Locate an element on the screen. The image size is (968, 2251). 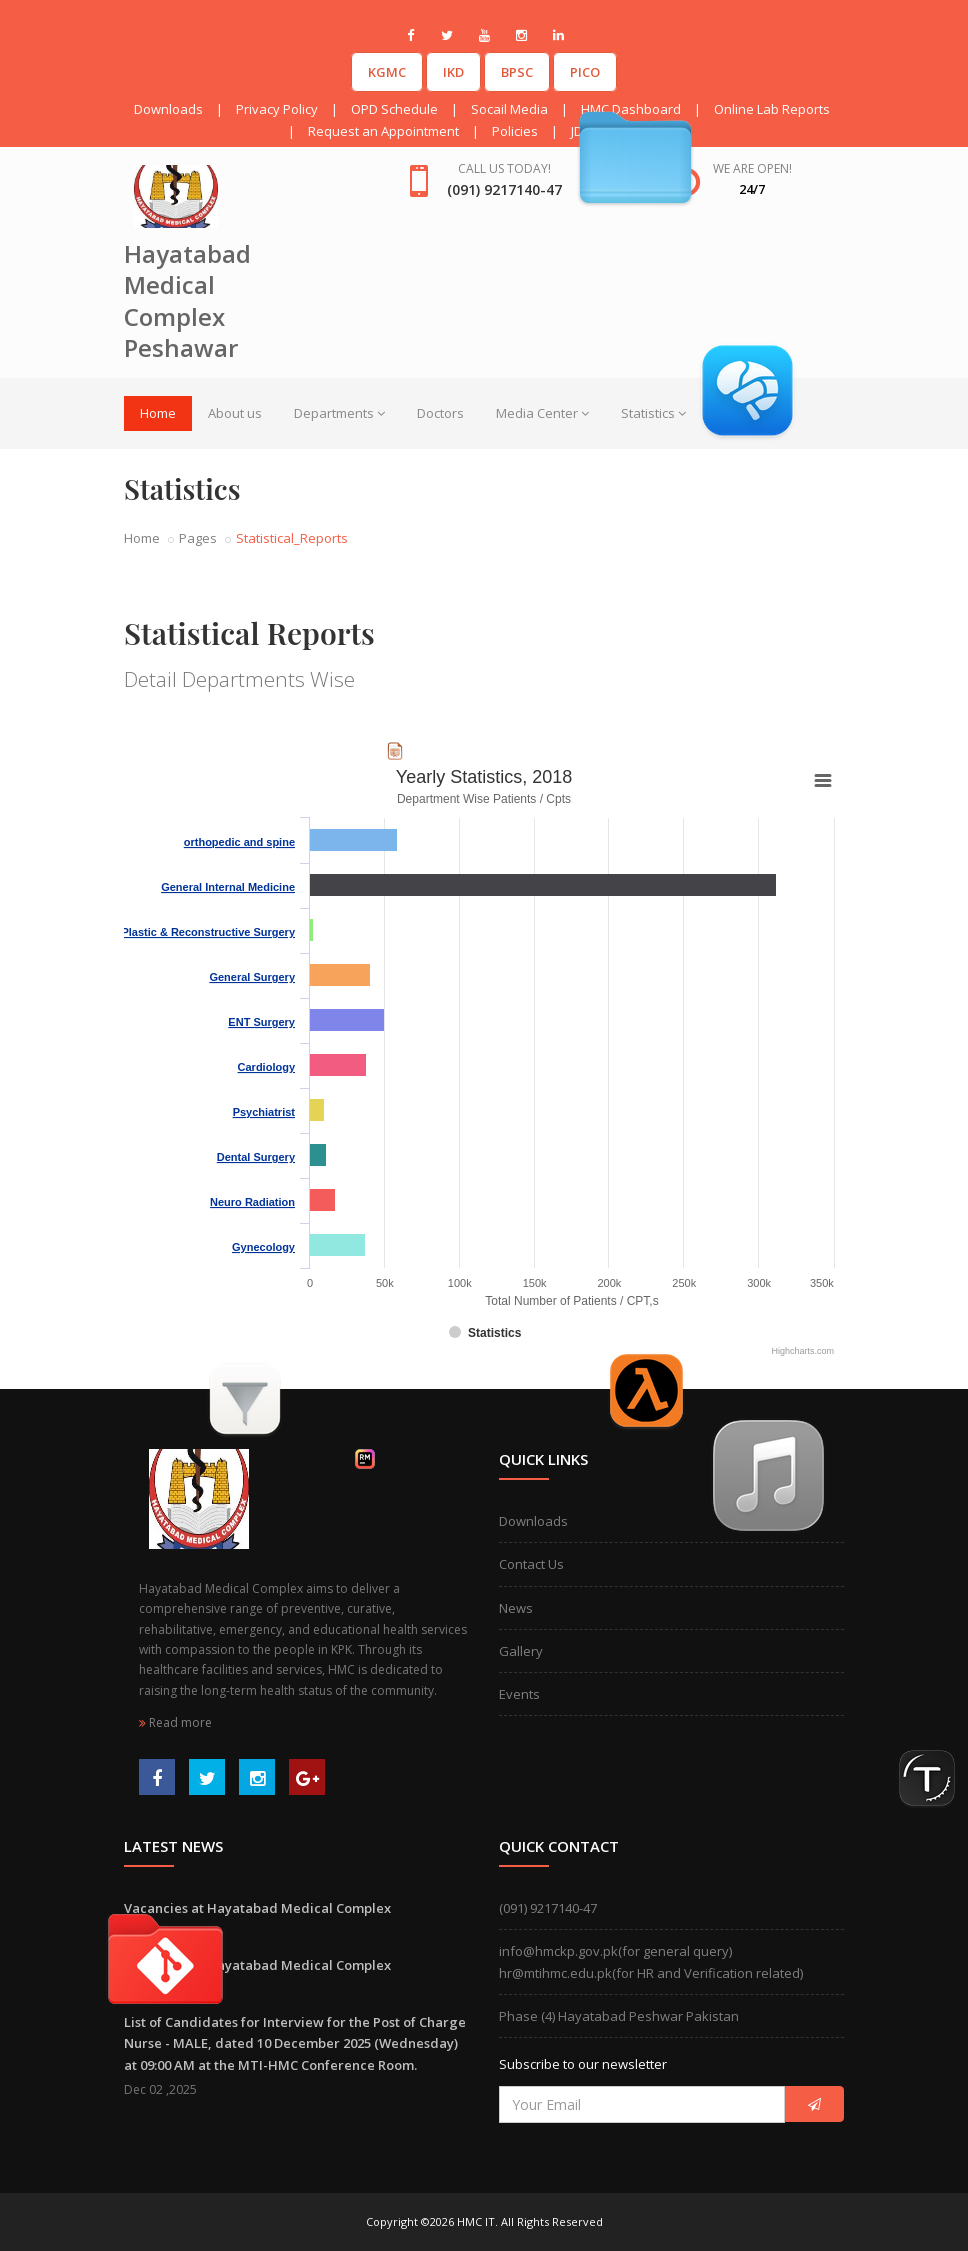
open RubyMine IDE is located at coordinates (365, 1459).